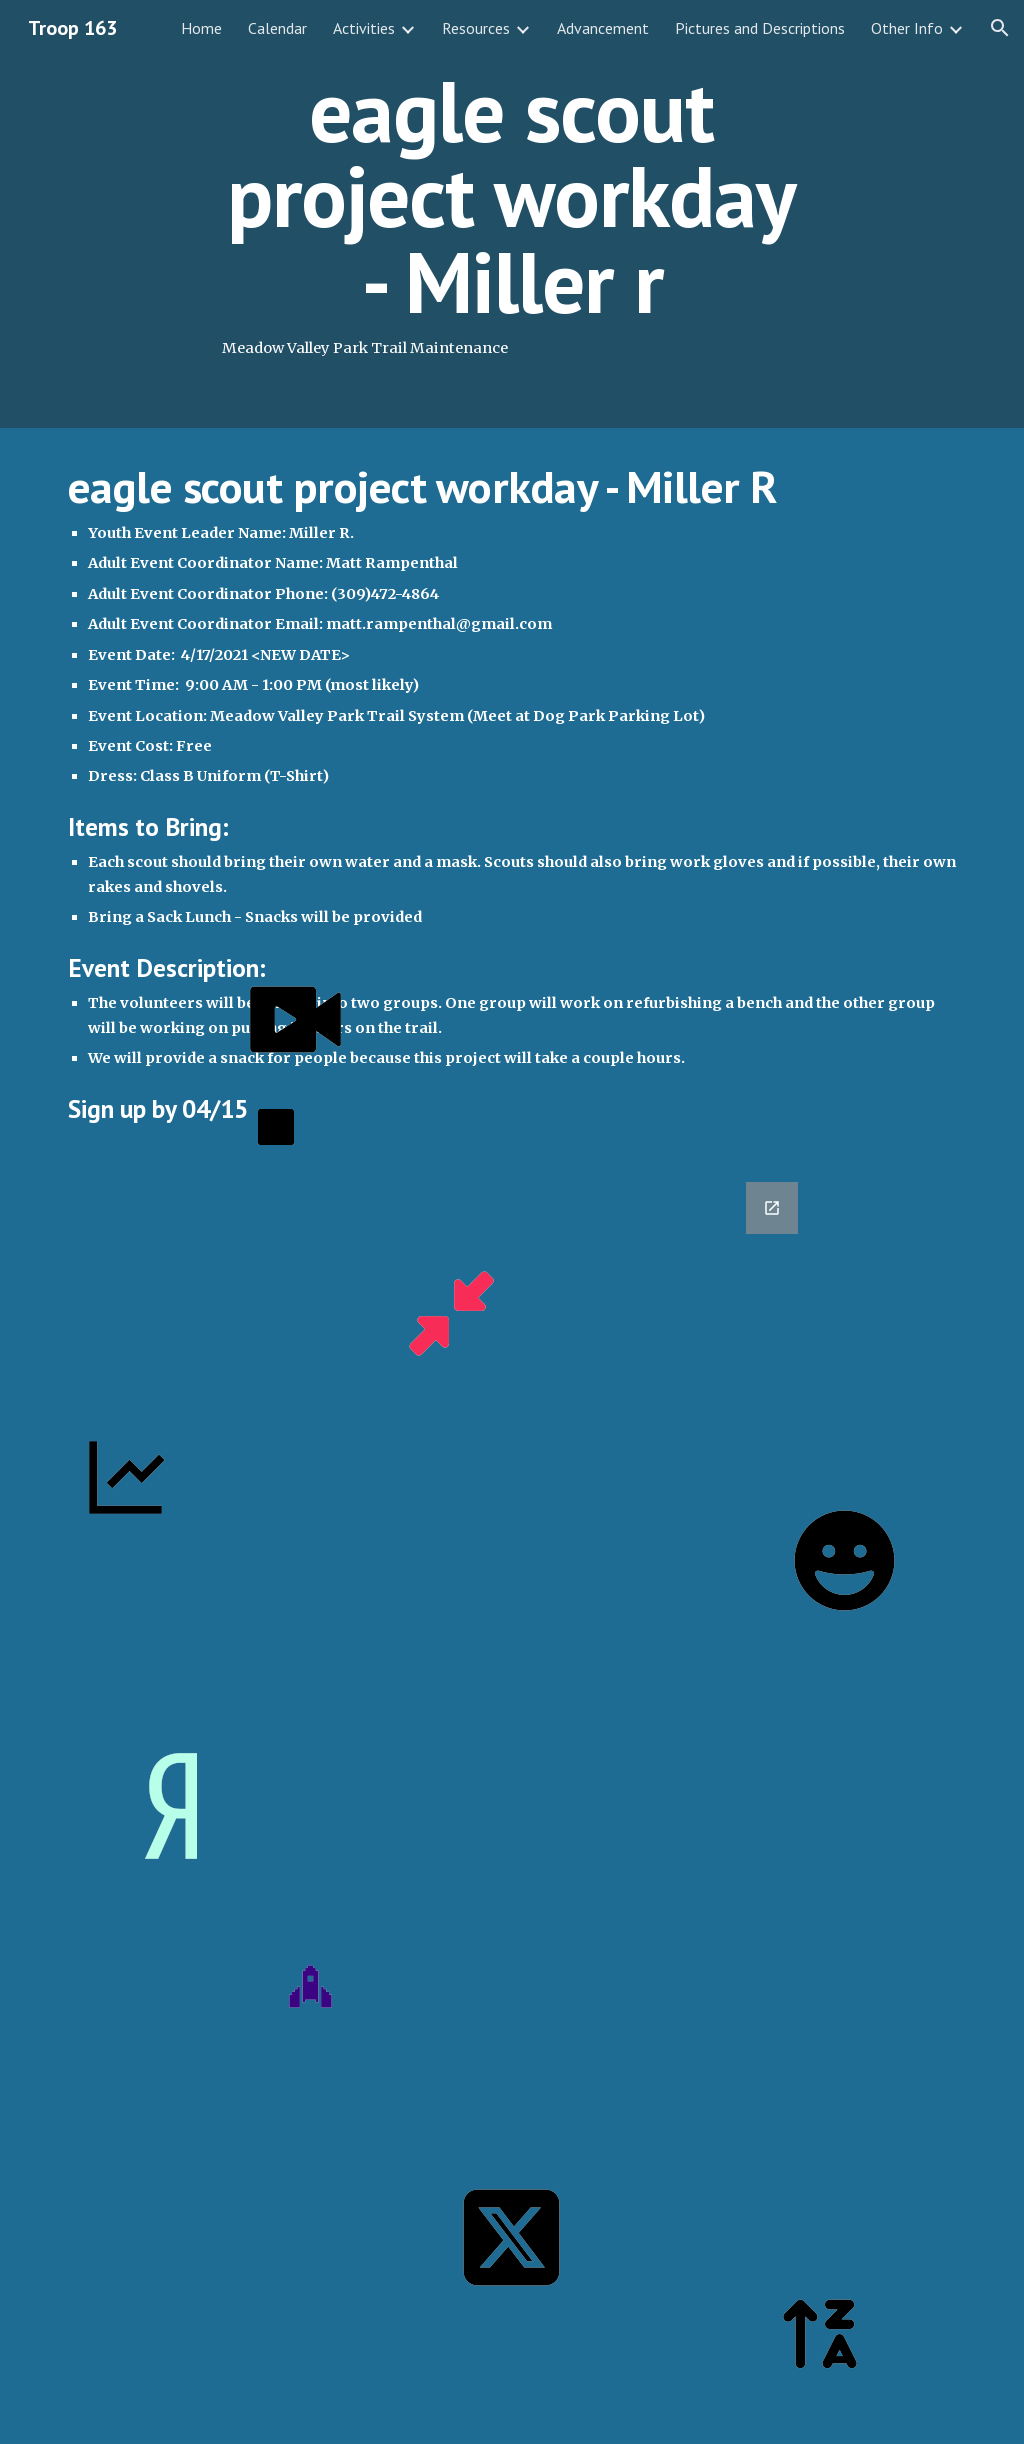 The image size is (1024, 2444). Describe the element at coordinates (844, 1560) in the screenshot. I see `add a reaction or emoji` at that location.